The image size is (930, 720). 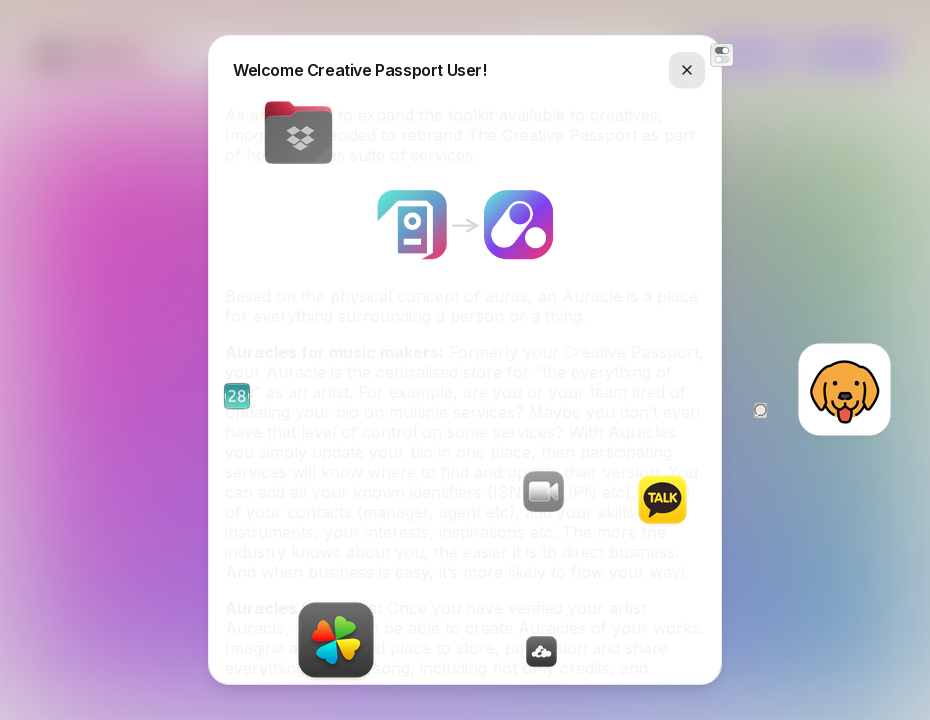 What do you see at coordinates (844, 389) in the screenshot?
I see `open bruno API client` at bounding box center [844, 389].